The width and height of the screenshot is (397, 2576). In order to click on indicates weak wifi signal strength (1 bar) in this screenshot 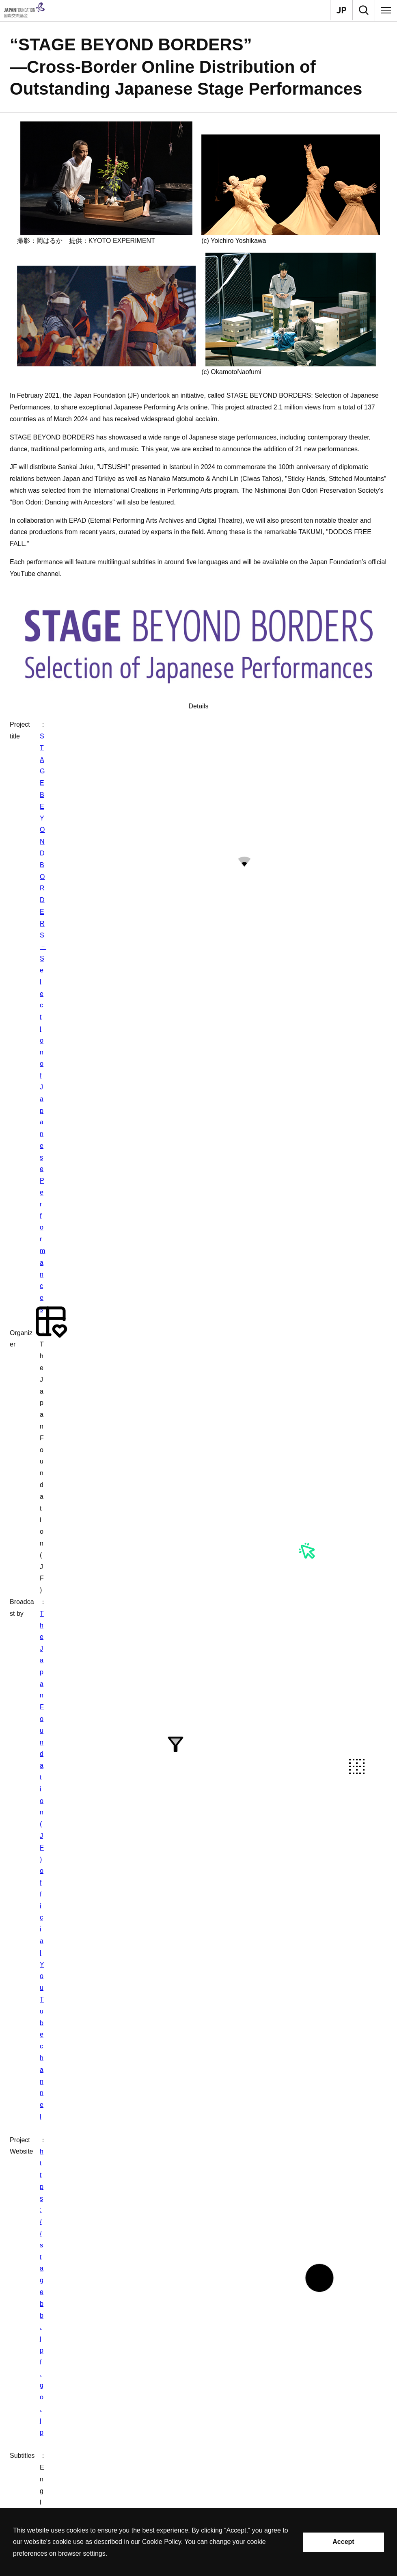, I will do `click(244, 862)`.